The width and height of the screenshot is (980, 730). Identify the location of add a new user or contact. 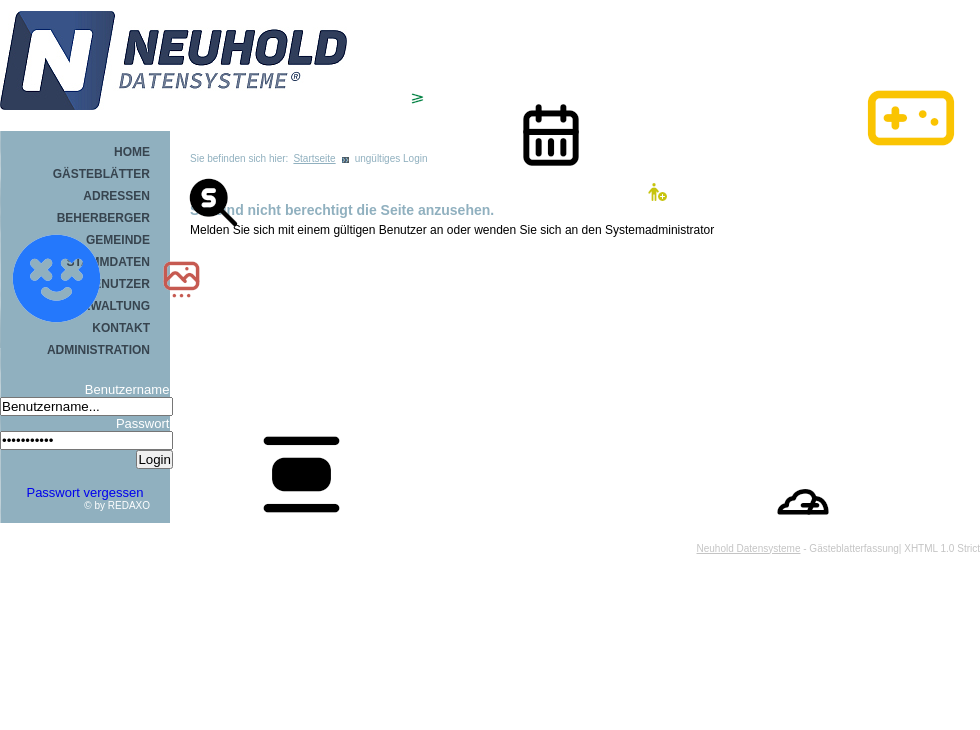
(657, 192).